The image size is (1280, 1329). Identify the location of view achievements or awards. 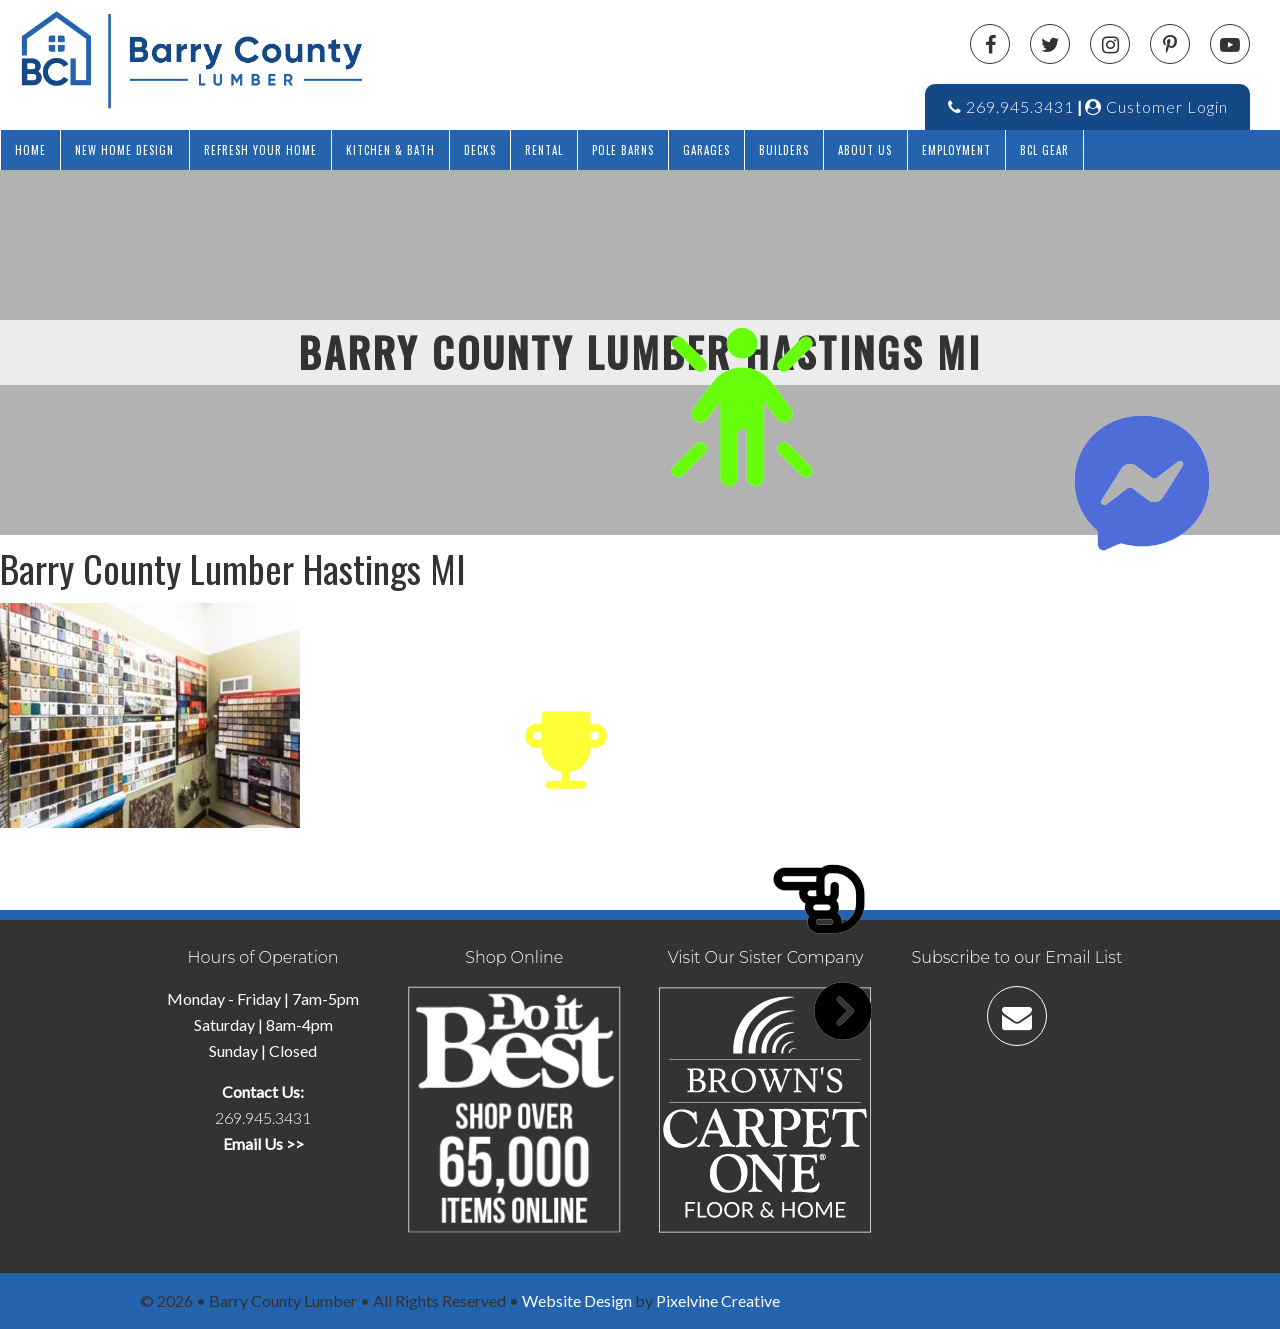
(566, 748).